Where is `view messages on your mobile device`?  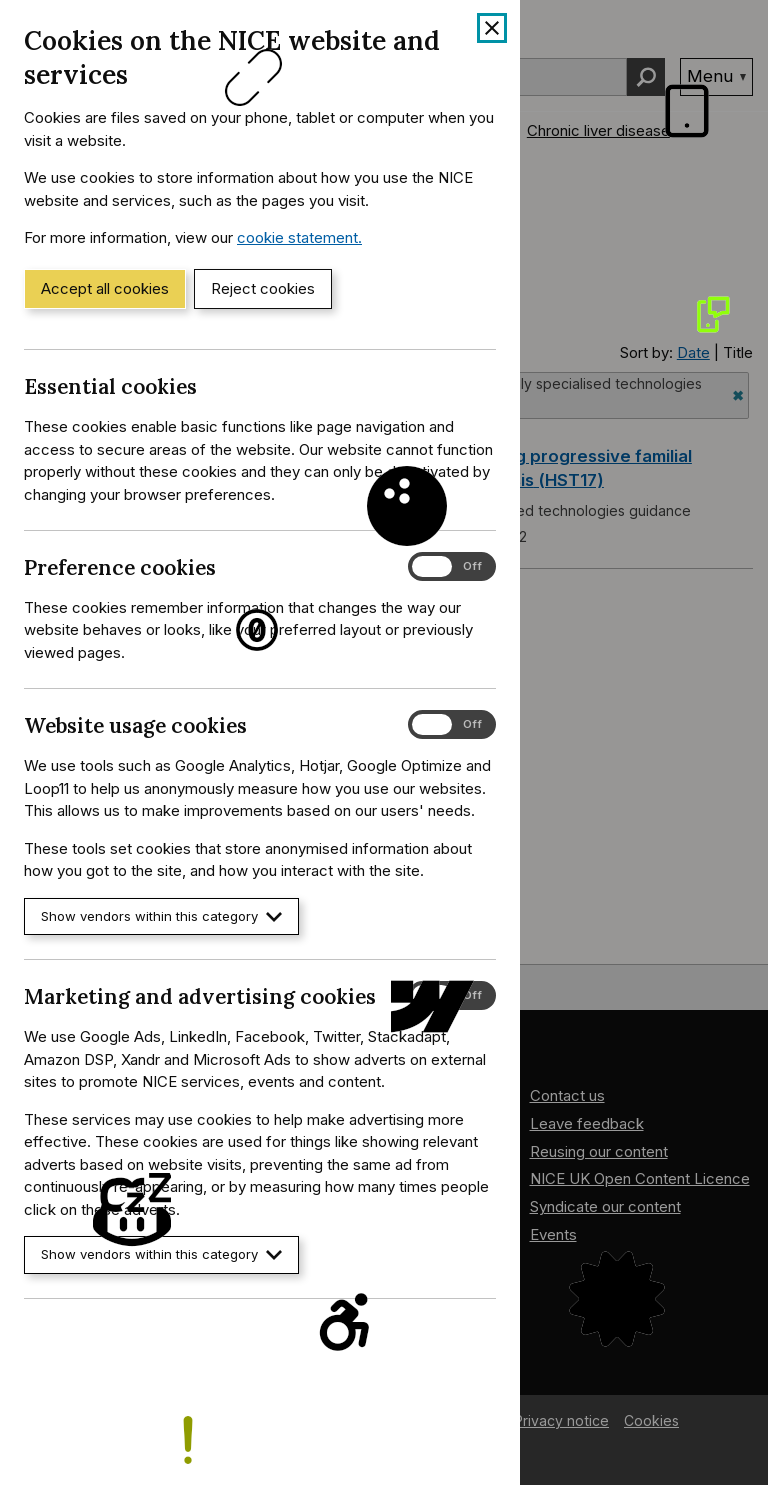 view messages on your mobile device is located at coordinates (711, 314).